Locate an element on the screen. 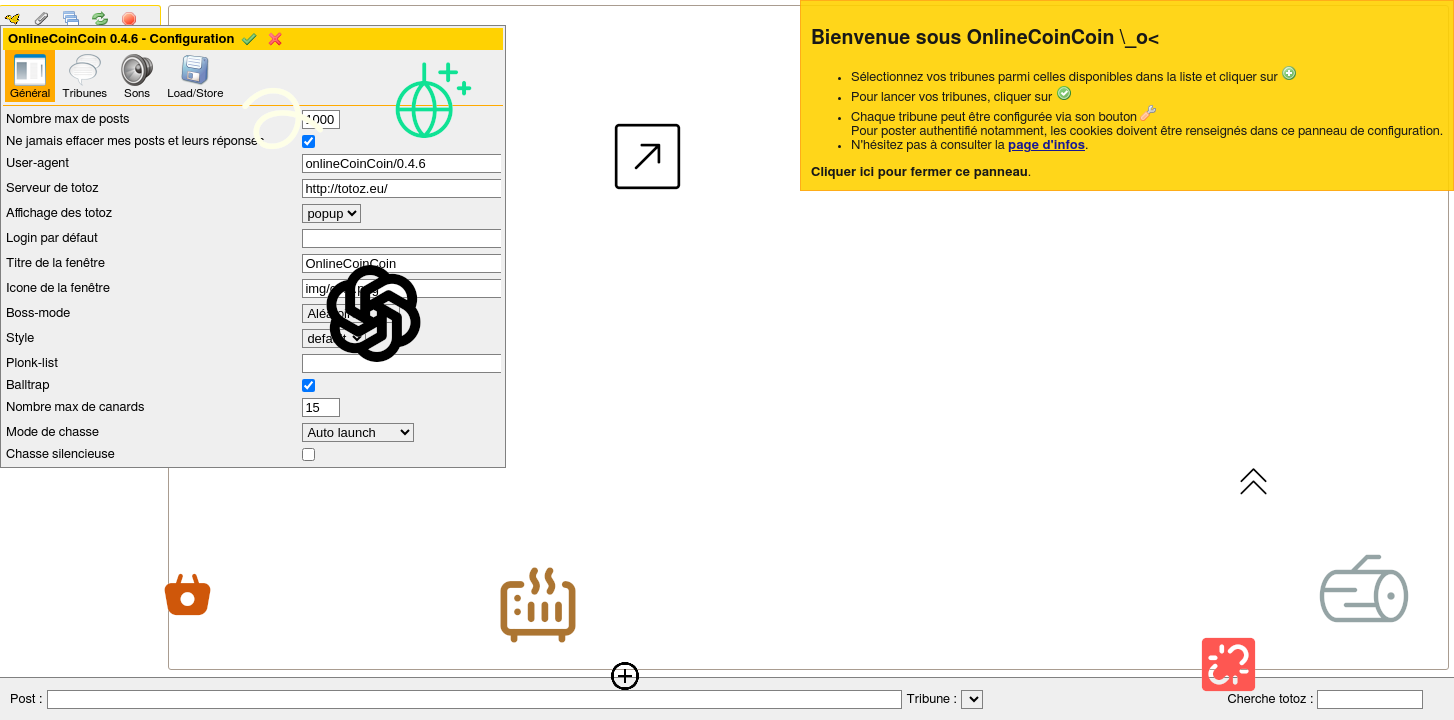  view shopping basket is located at coordinates (187, 594).